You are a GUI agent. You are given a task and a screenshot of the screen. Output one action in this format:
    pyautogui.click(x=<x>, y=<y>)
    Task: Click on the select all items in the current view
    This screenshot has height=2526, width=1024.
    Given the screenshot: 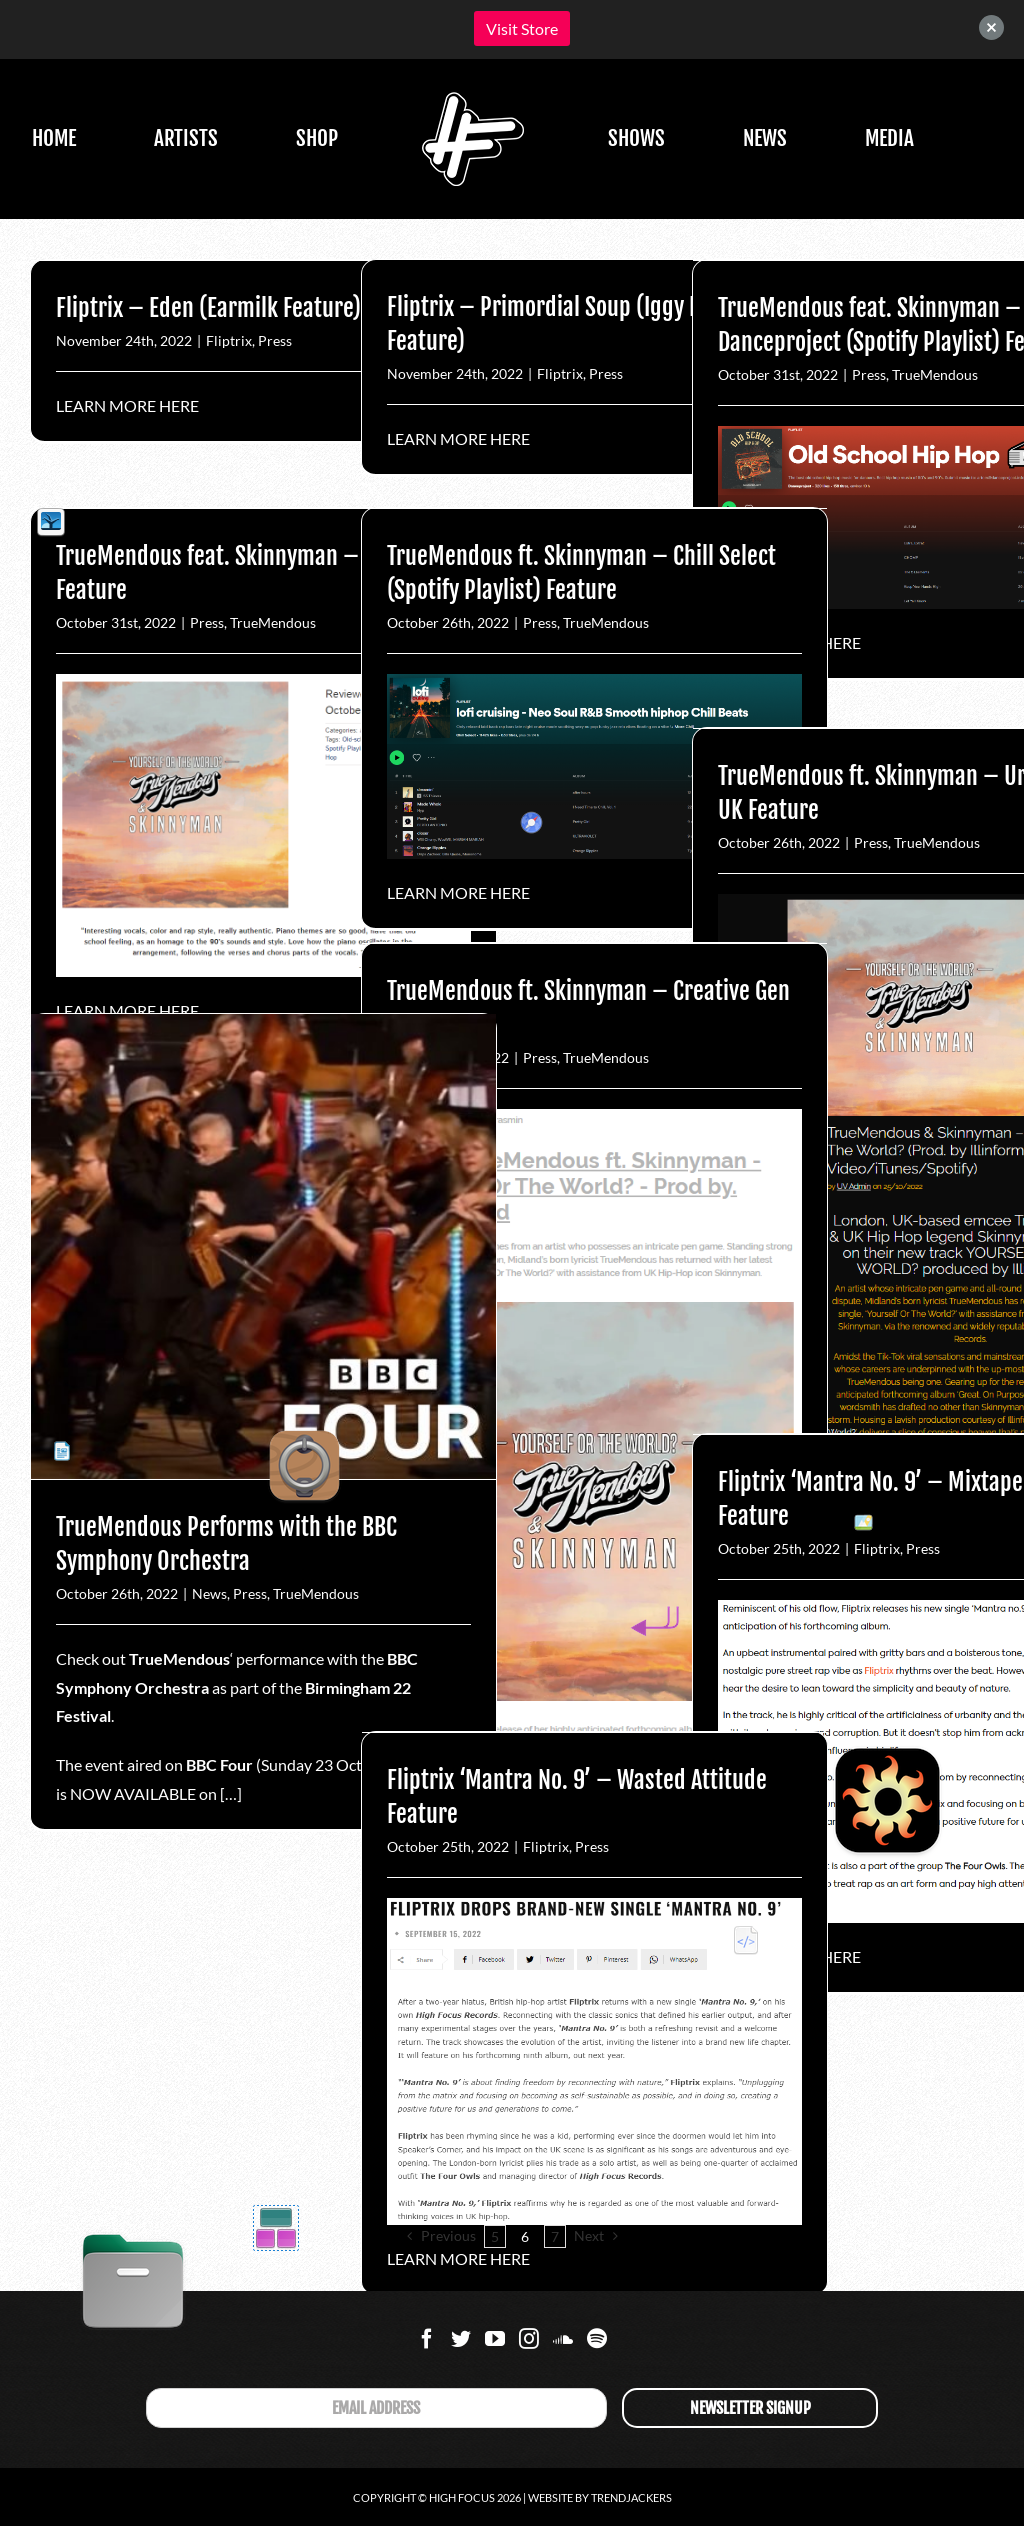 What is the action you would take?
    pyautogui.click(x=276, y=2228)
    